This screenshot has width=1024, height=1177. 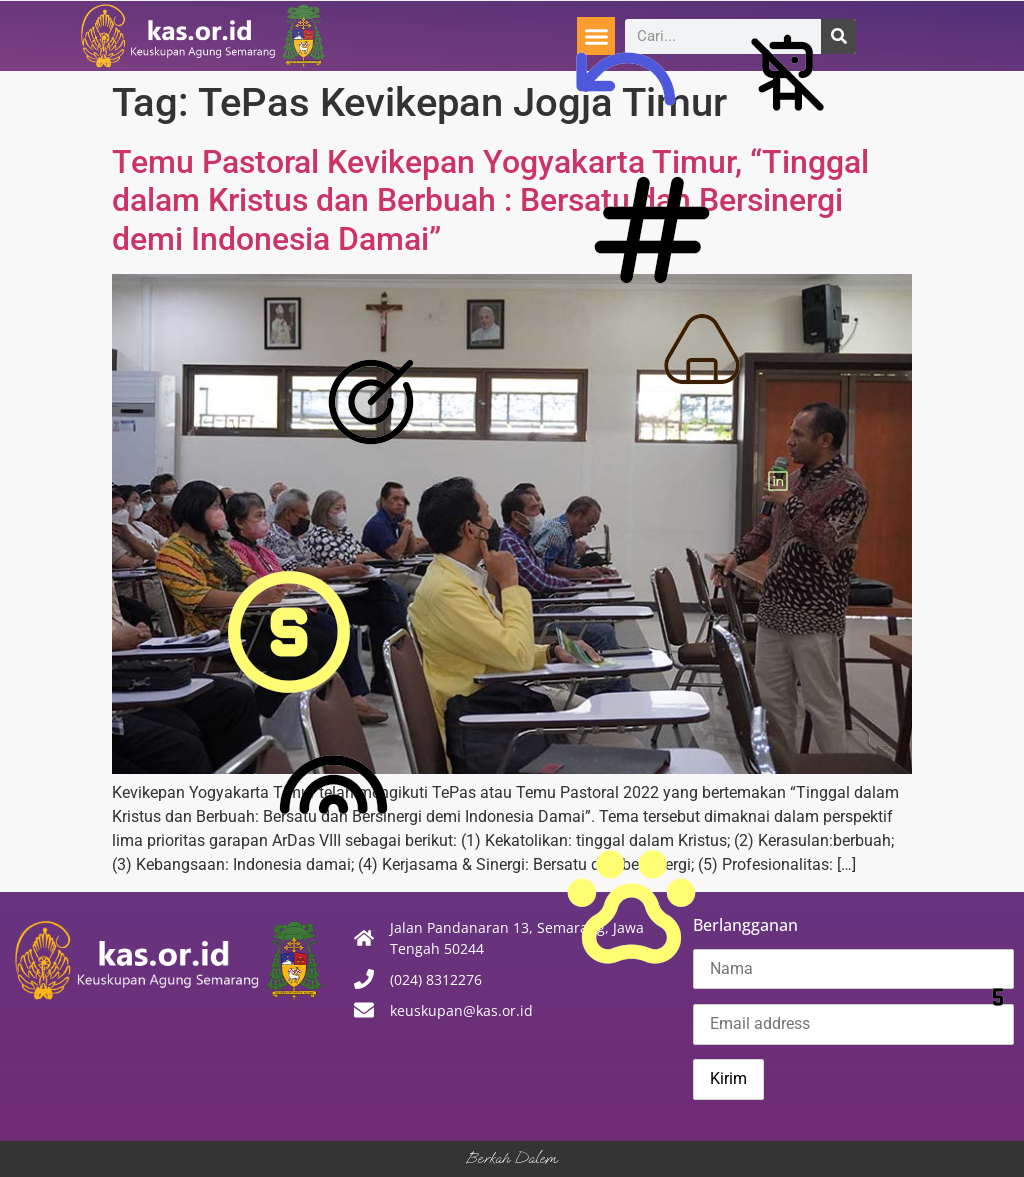 I want to click on view or add hashtags, so click(x=652, y=230).